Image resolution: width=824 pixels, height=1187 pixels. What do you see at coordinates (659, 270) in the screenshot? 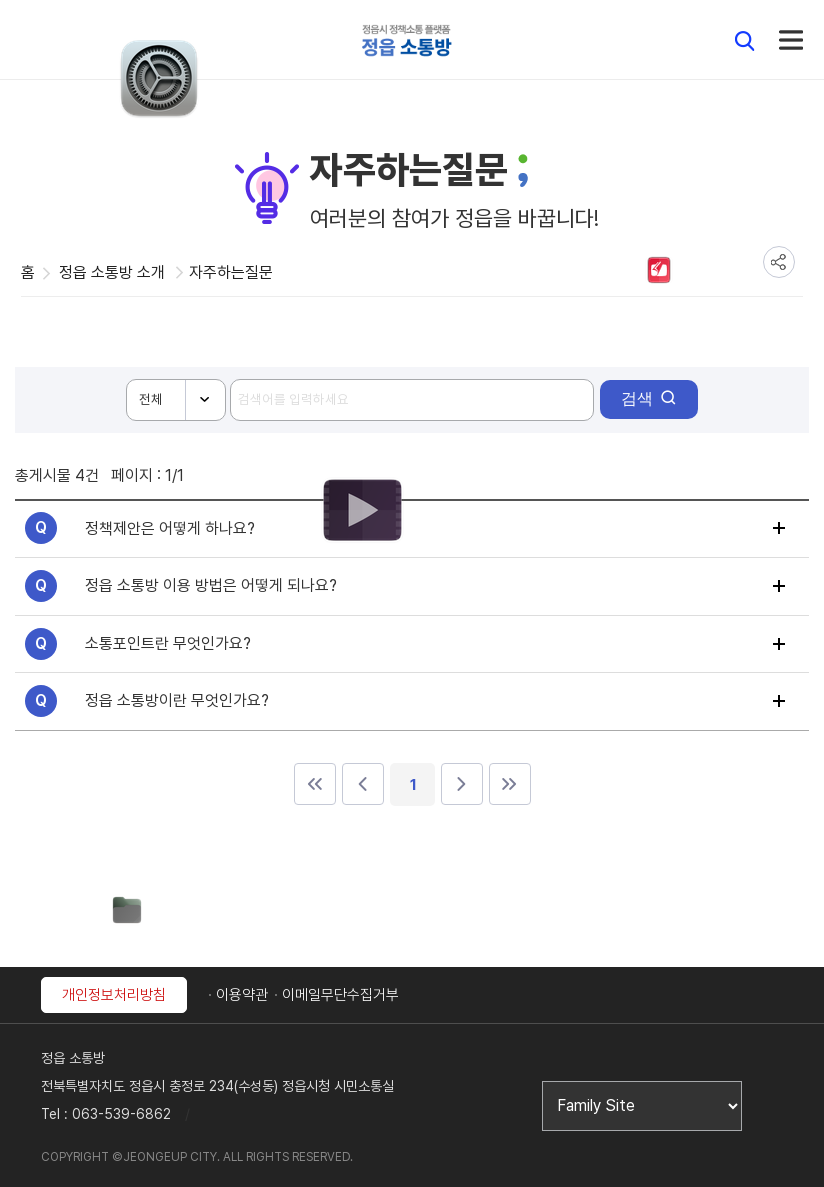
I see `open an eps vector file` at bounding box center [659, 270].